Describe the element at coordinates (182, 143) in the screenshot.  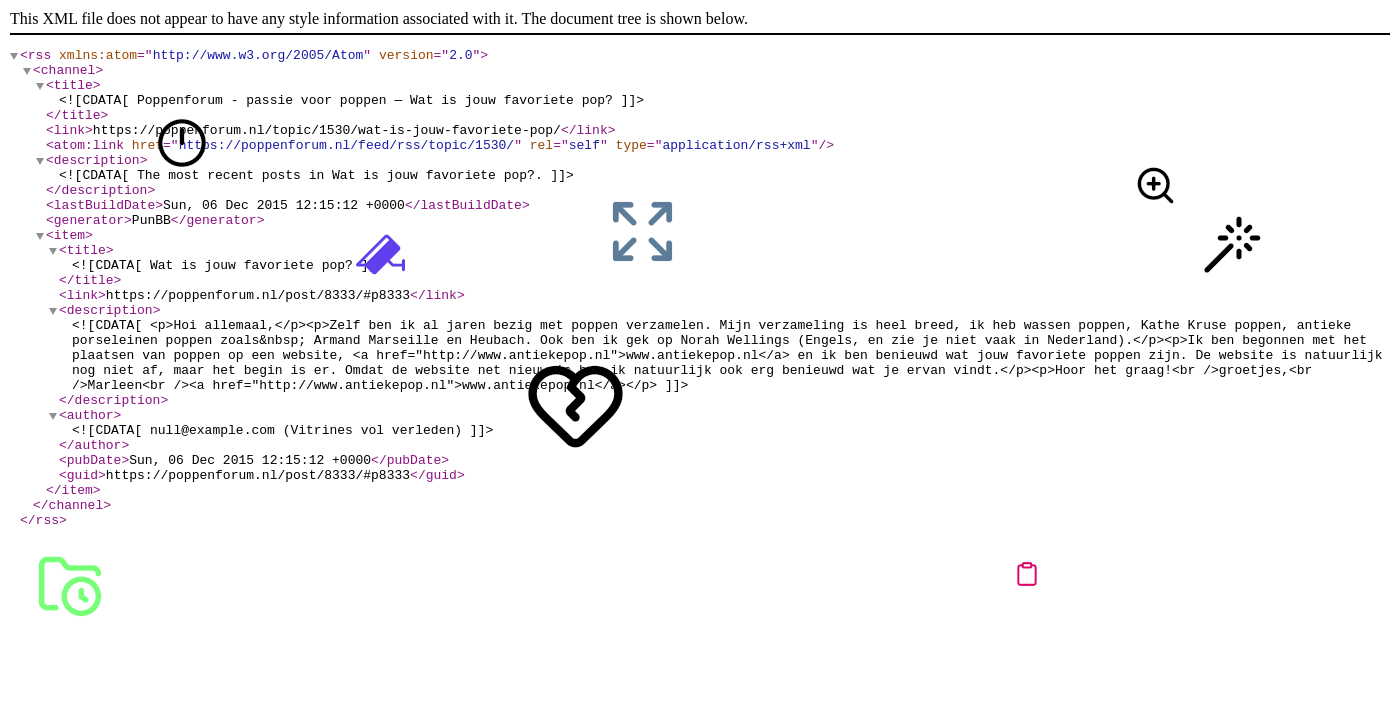
I see `indicates 12 o'clock or noon/midnight time` at that location.